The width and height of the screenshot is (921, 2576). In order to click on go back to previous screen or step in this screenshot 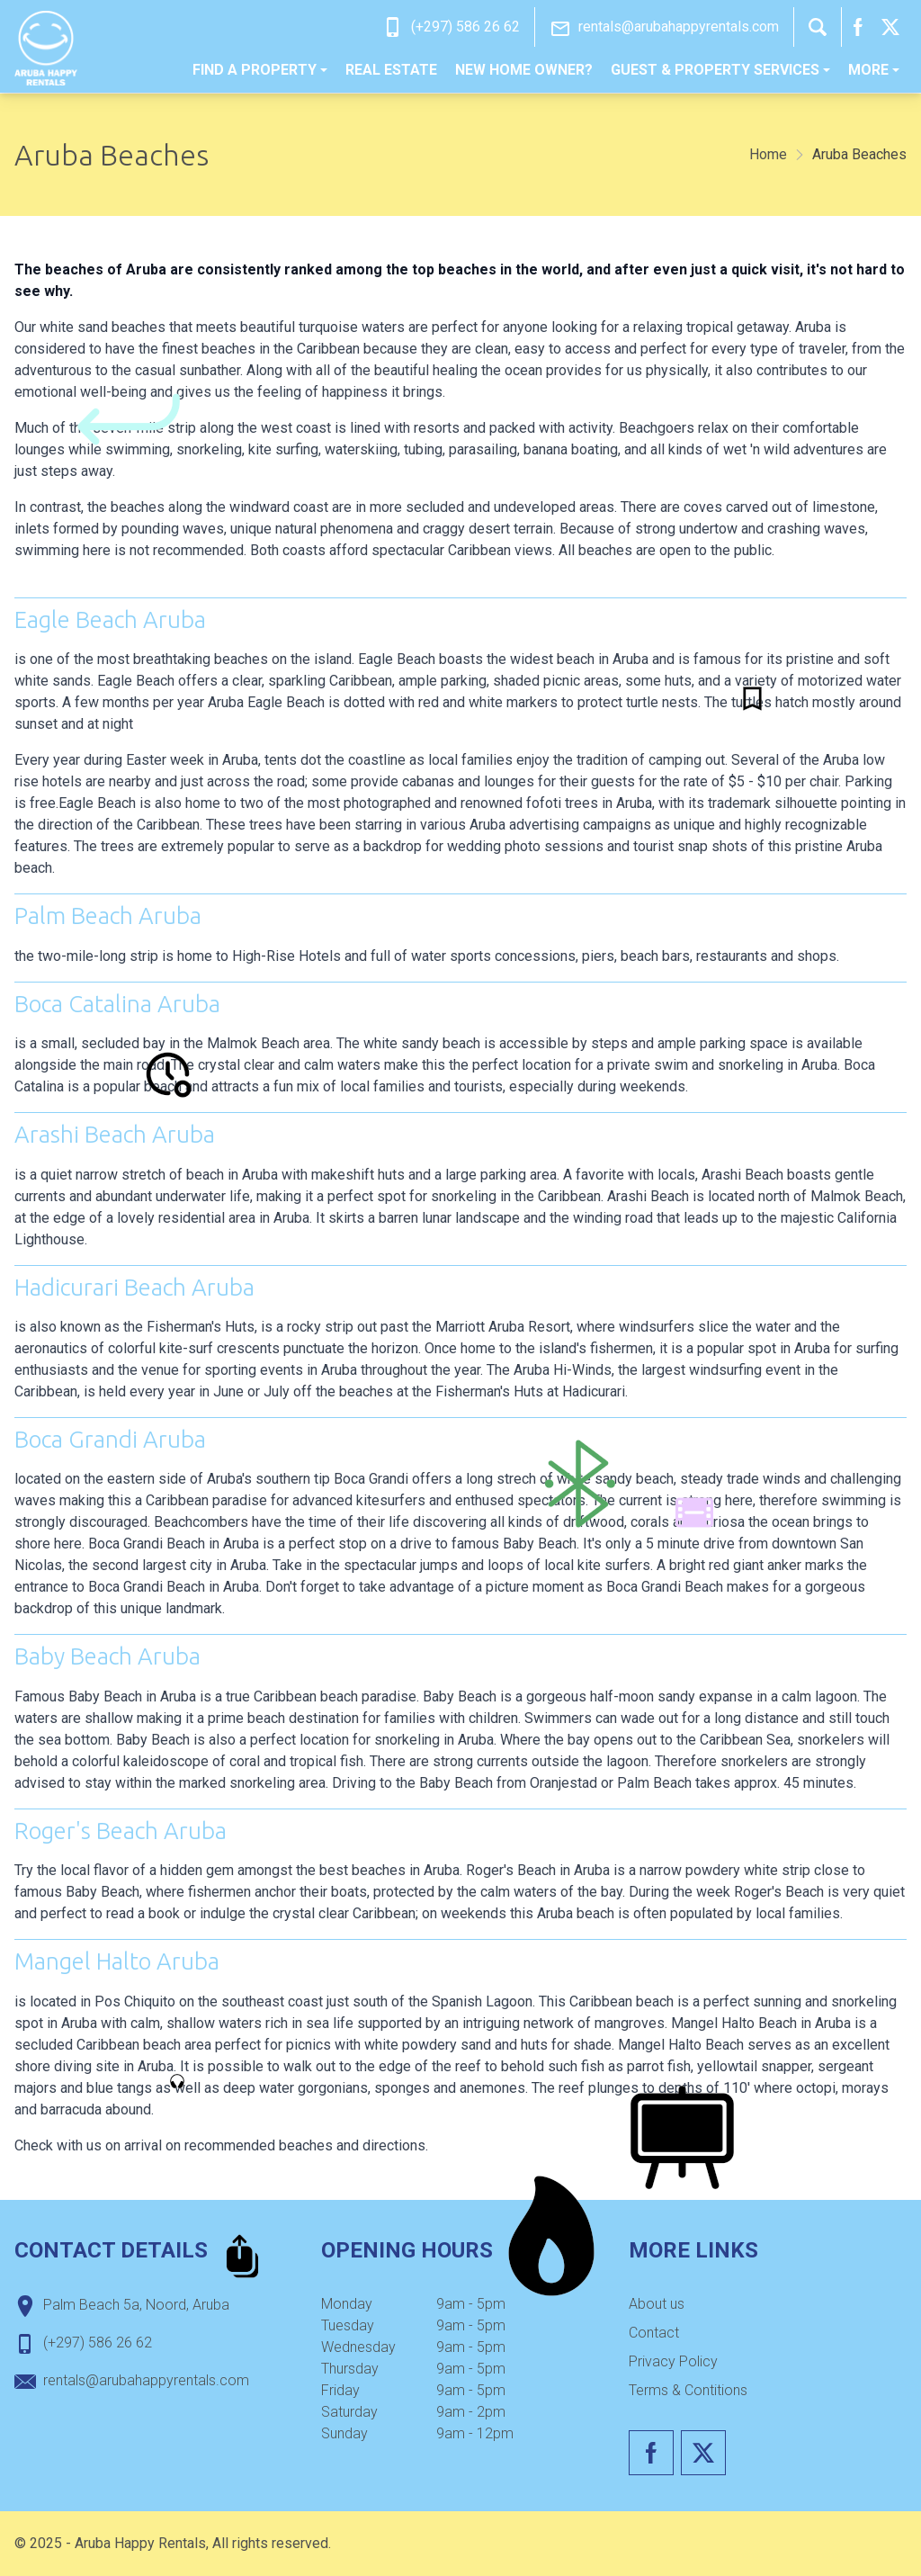, I will do `click(129, 419)`.